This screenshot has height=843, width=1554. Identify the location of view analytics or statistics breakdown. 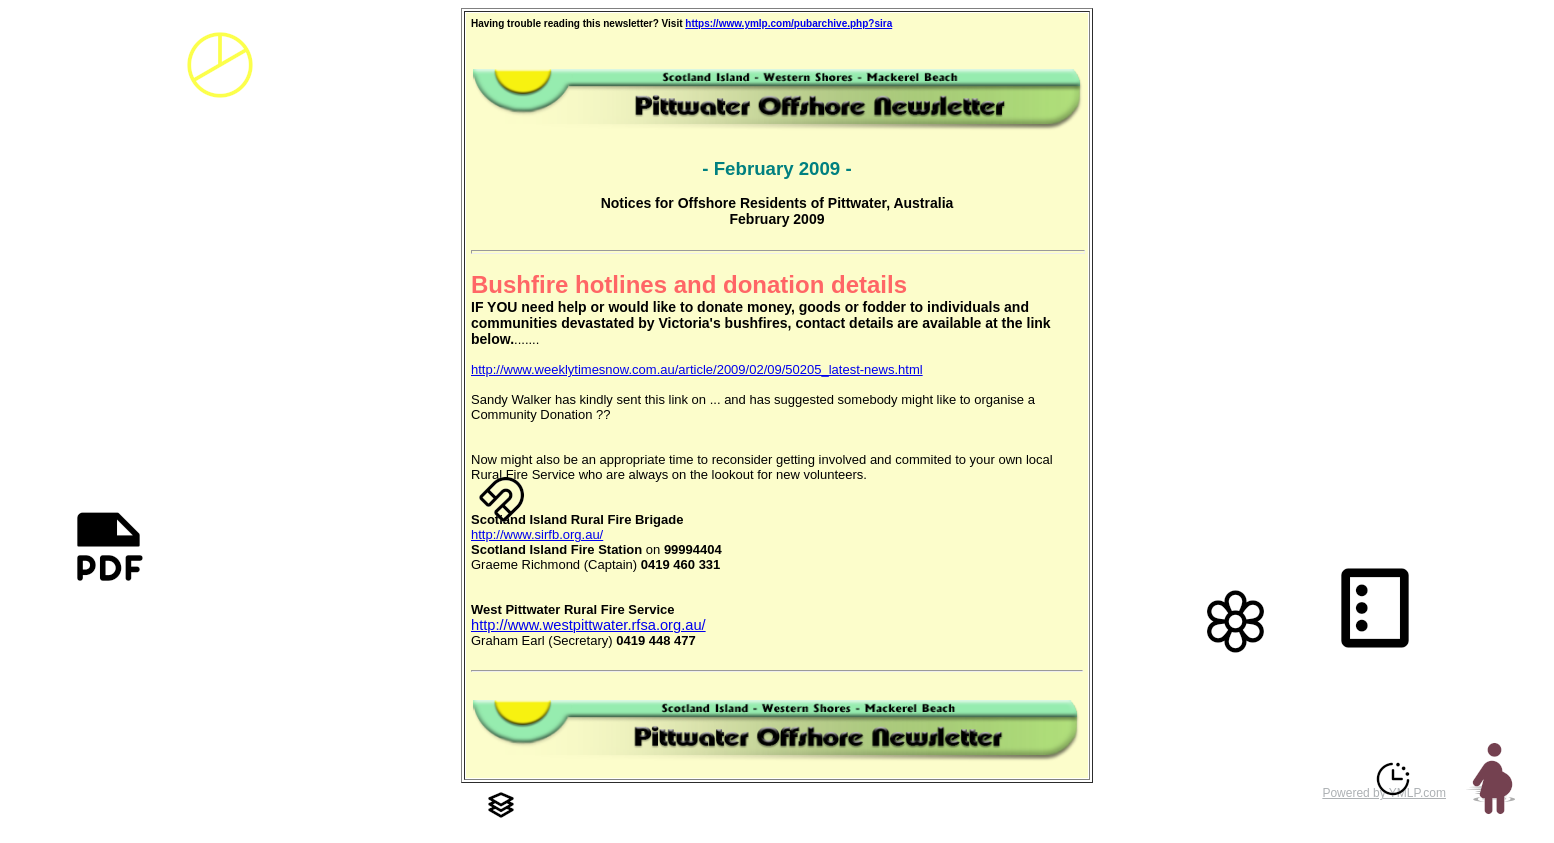
(220, 65).